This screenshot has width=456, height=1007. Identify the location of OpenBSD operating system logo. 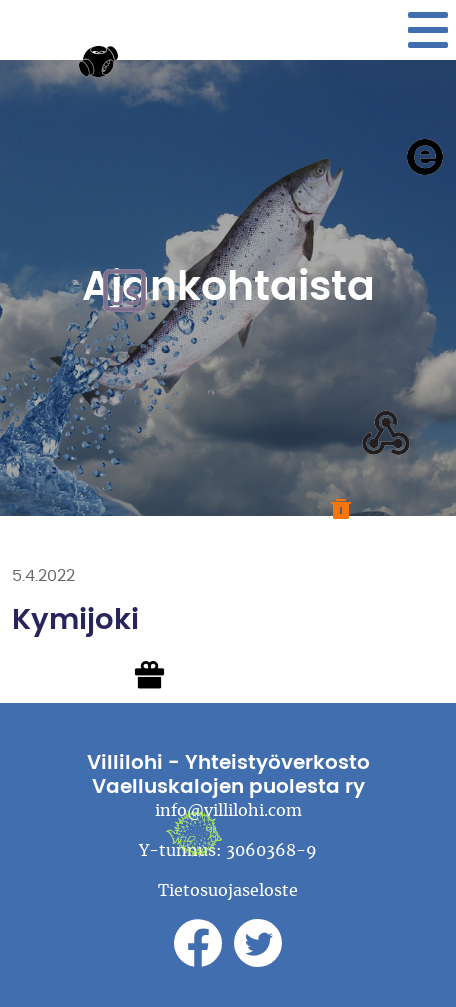
(194, 833).